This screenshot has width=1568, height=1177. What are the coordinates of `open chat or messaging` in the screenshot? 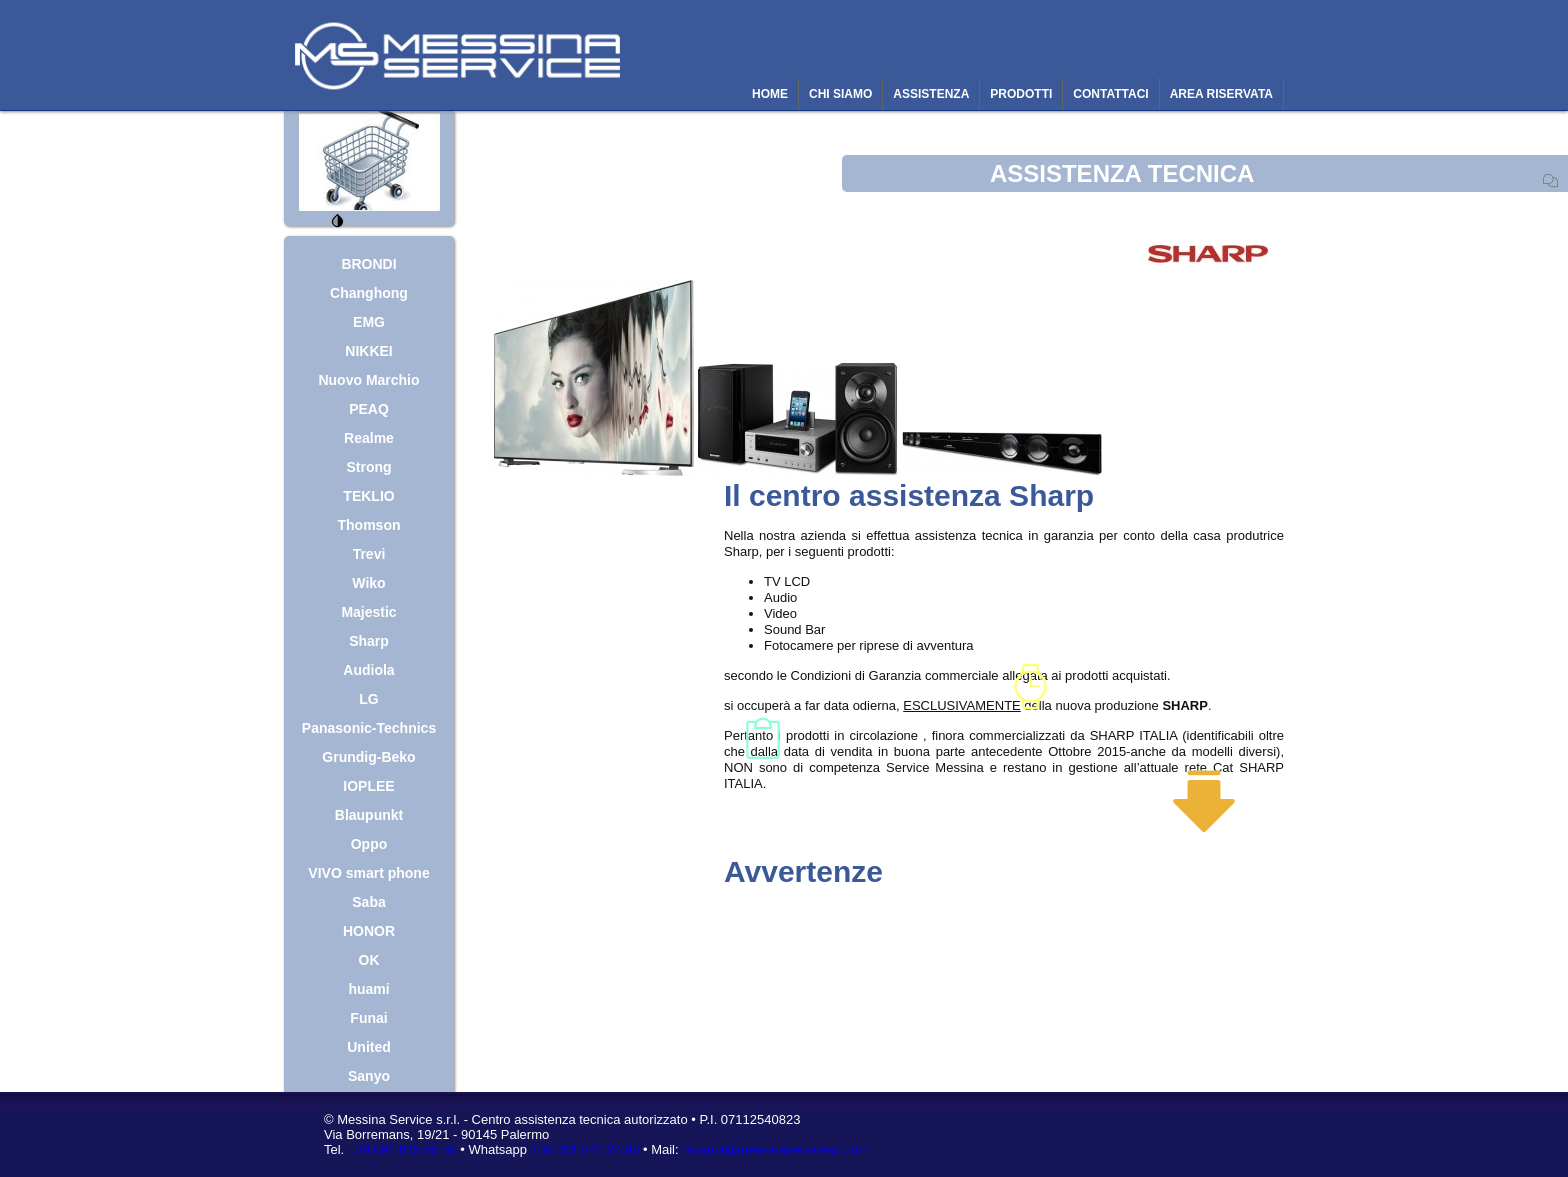 It's located at (1550, 180).